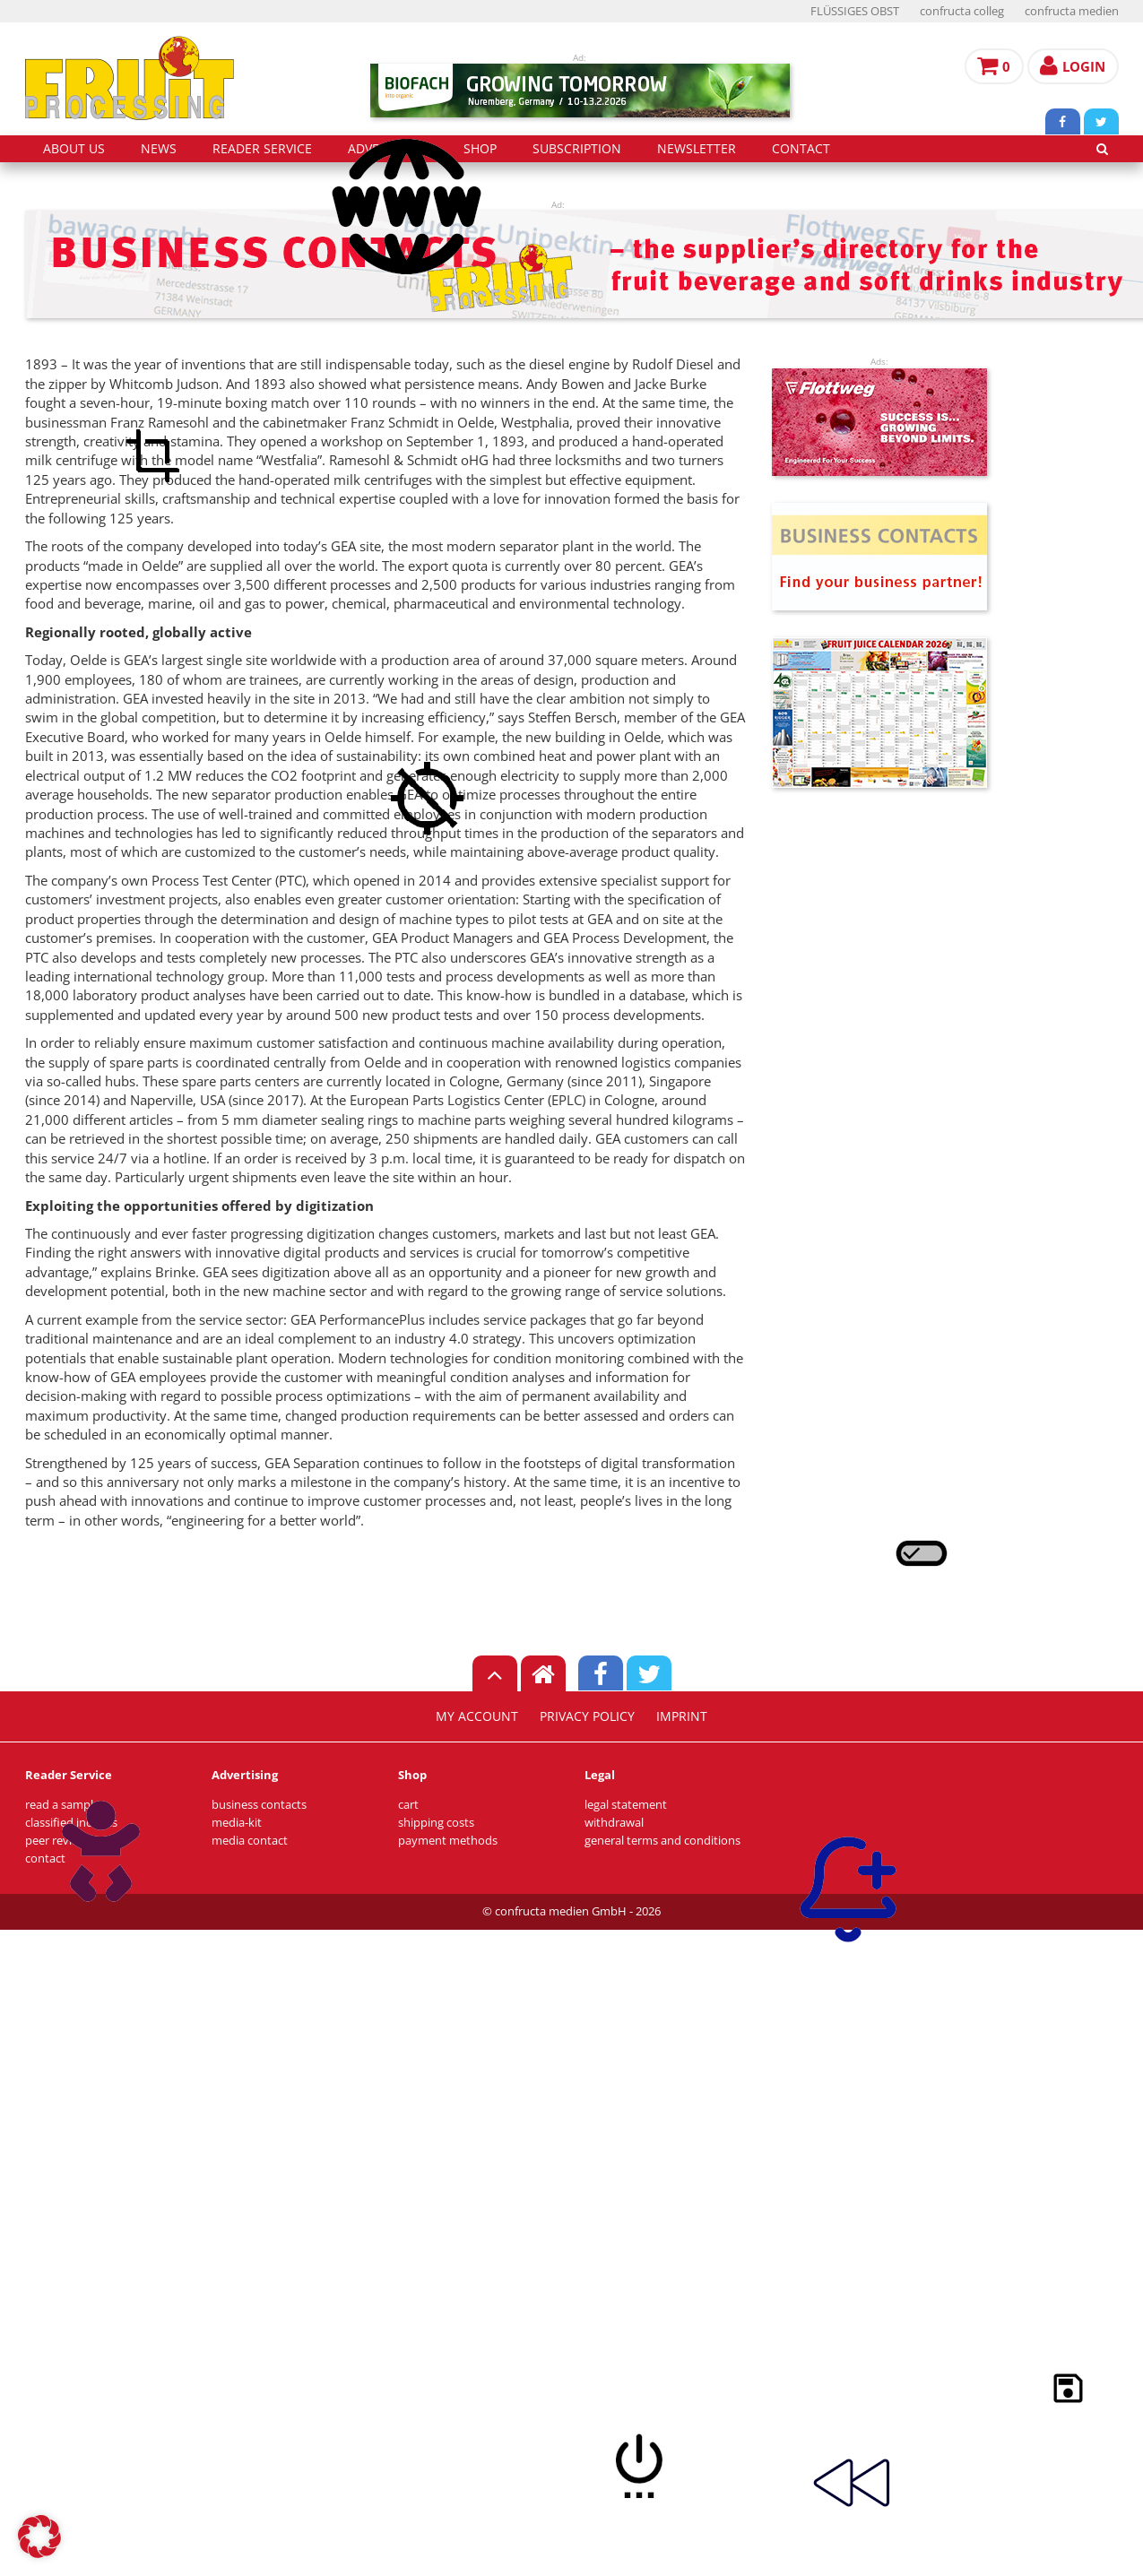 The height and width of the screenshot is (2576, 1143). Describe the element at coordinates (427, 798) in the screenshot. I see `location services are disabled` at that location.